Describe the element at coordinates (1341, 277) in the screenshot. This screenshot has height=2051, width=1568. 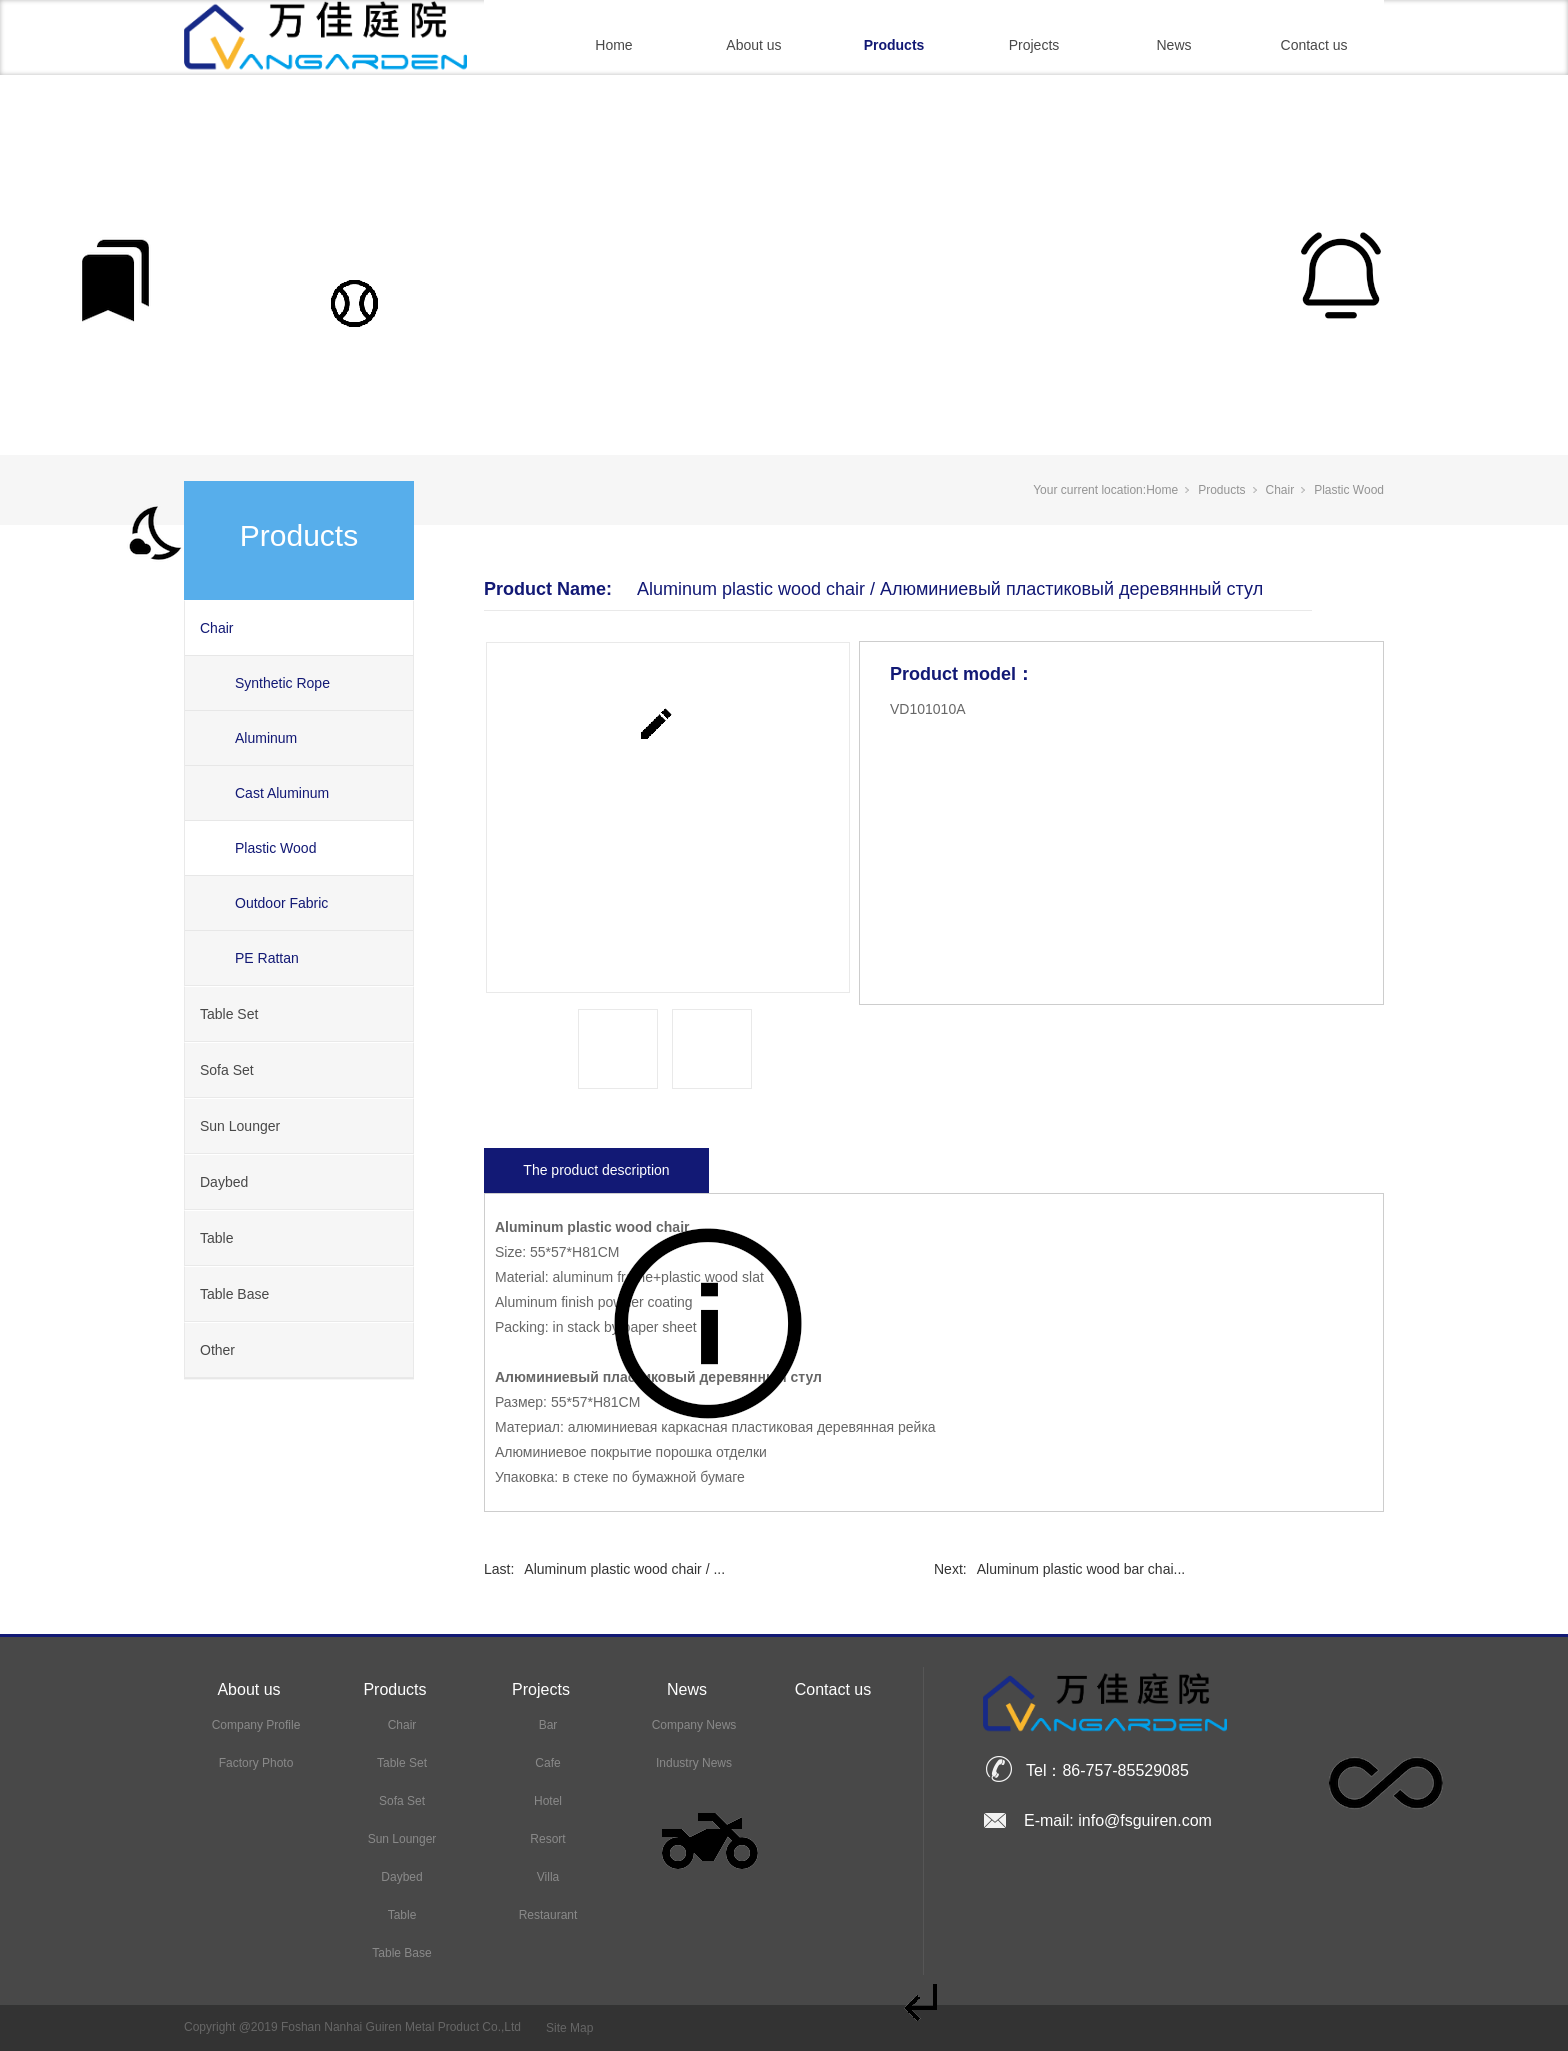
I see `indicates new notifications or alerts` at that location.